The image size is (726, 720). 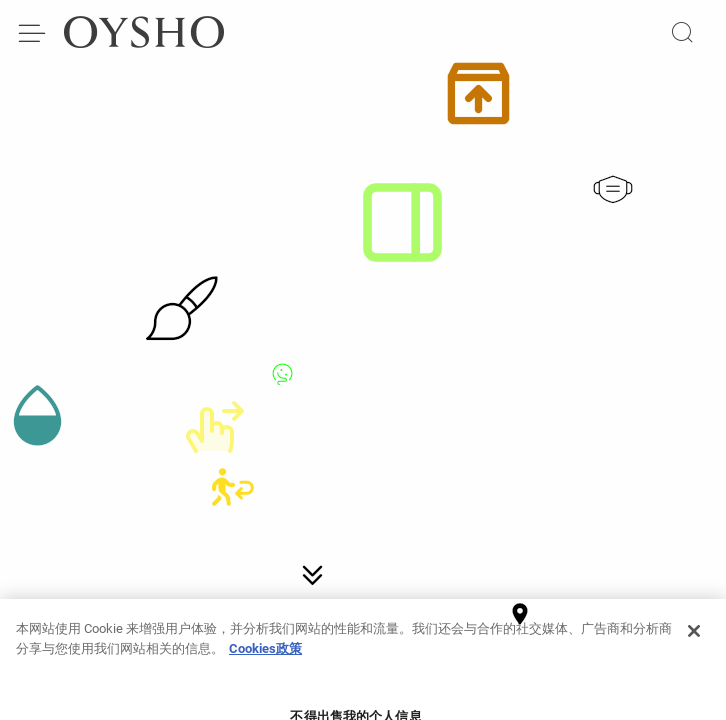 What do you see at coordinates (282, 373) in the screenshot?
I see `indicates something is overwhelmingly good or impressive` at bounding box center [282, 373].